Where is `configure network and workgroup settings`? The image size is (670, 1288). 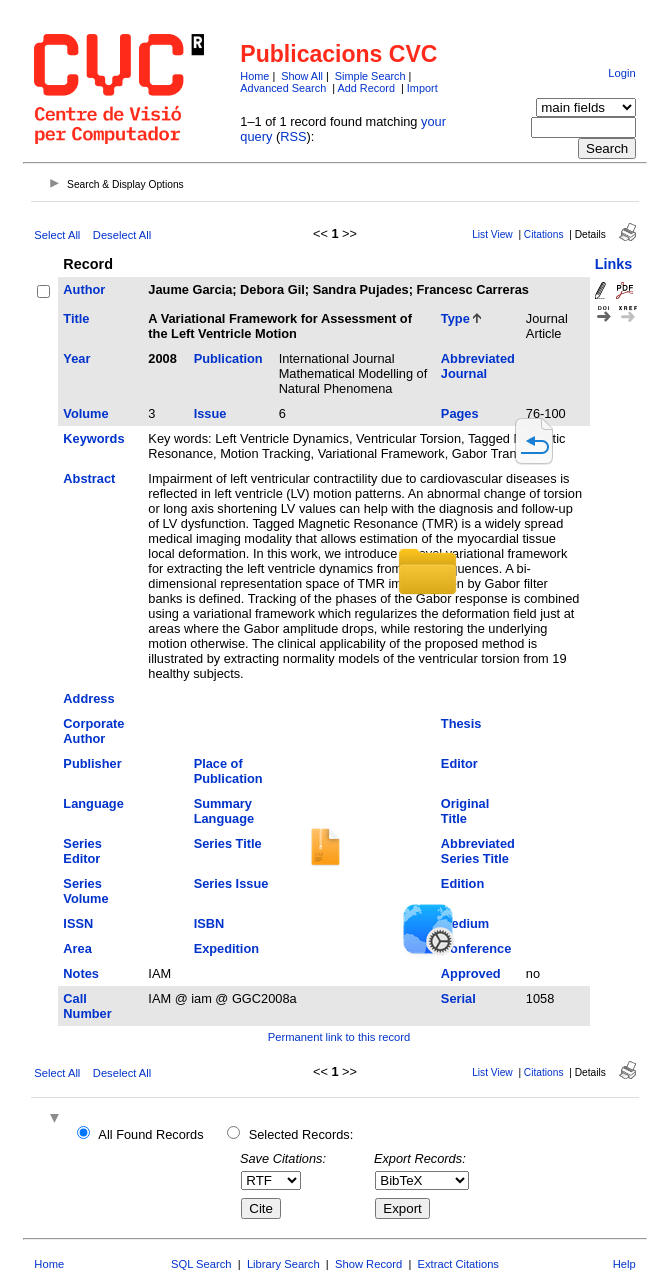
configure network and workgroup settings is located at coordinates (428, 929).